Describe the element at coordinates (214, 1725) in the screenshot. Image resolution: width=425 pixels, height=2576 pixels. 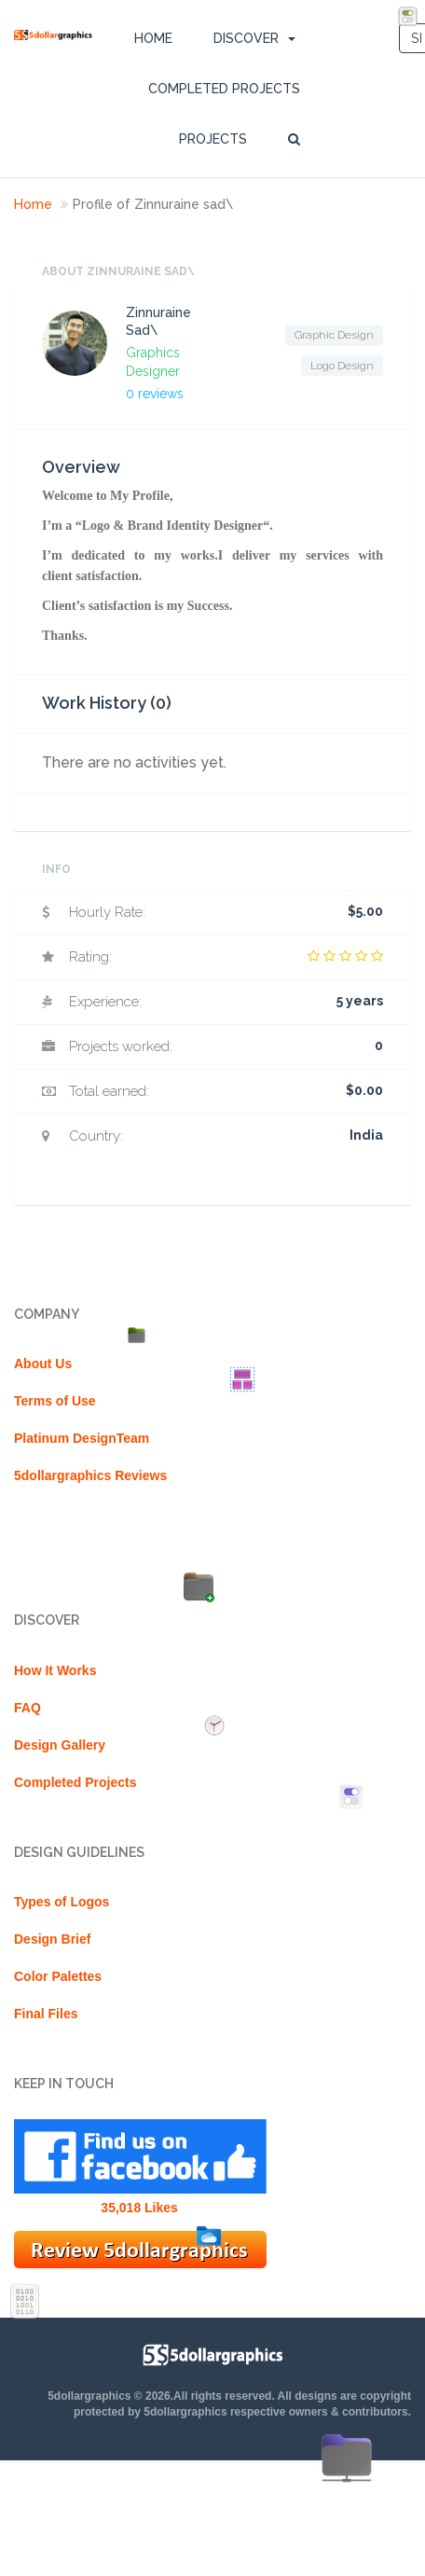
I see `access recently opened files or folders` at that location.